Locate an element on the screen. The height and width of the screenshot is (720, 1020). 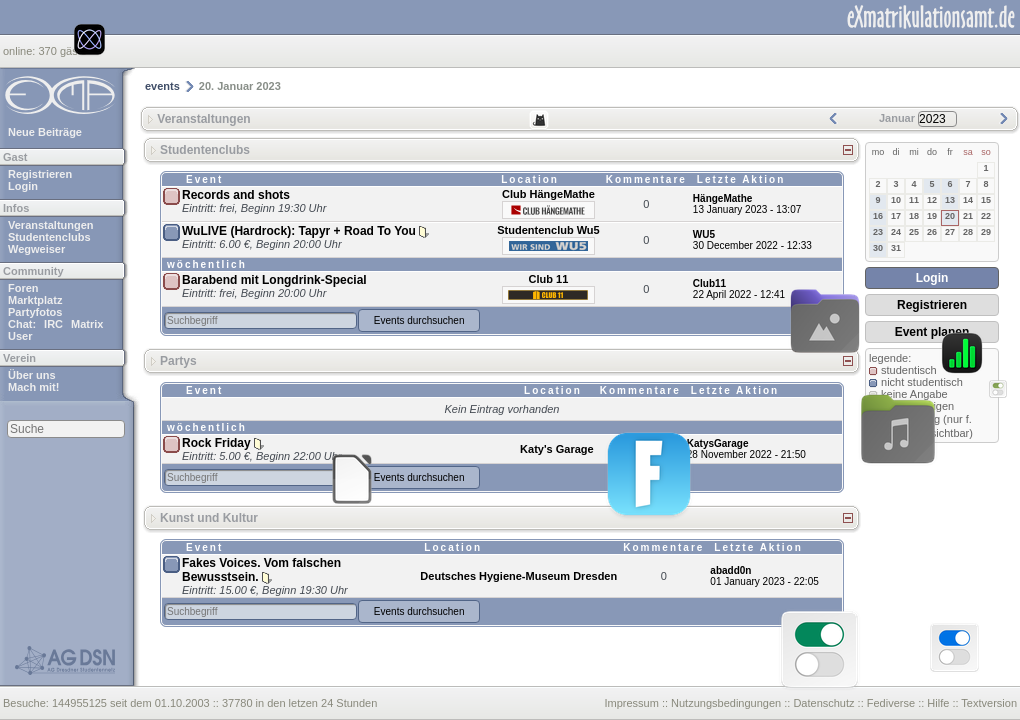
open system tweaks or settings customization is located at coordinates (998, 389).